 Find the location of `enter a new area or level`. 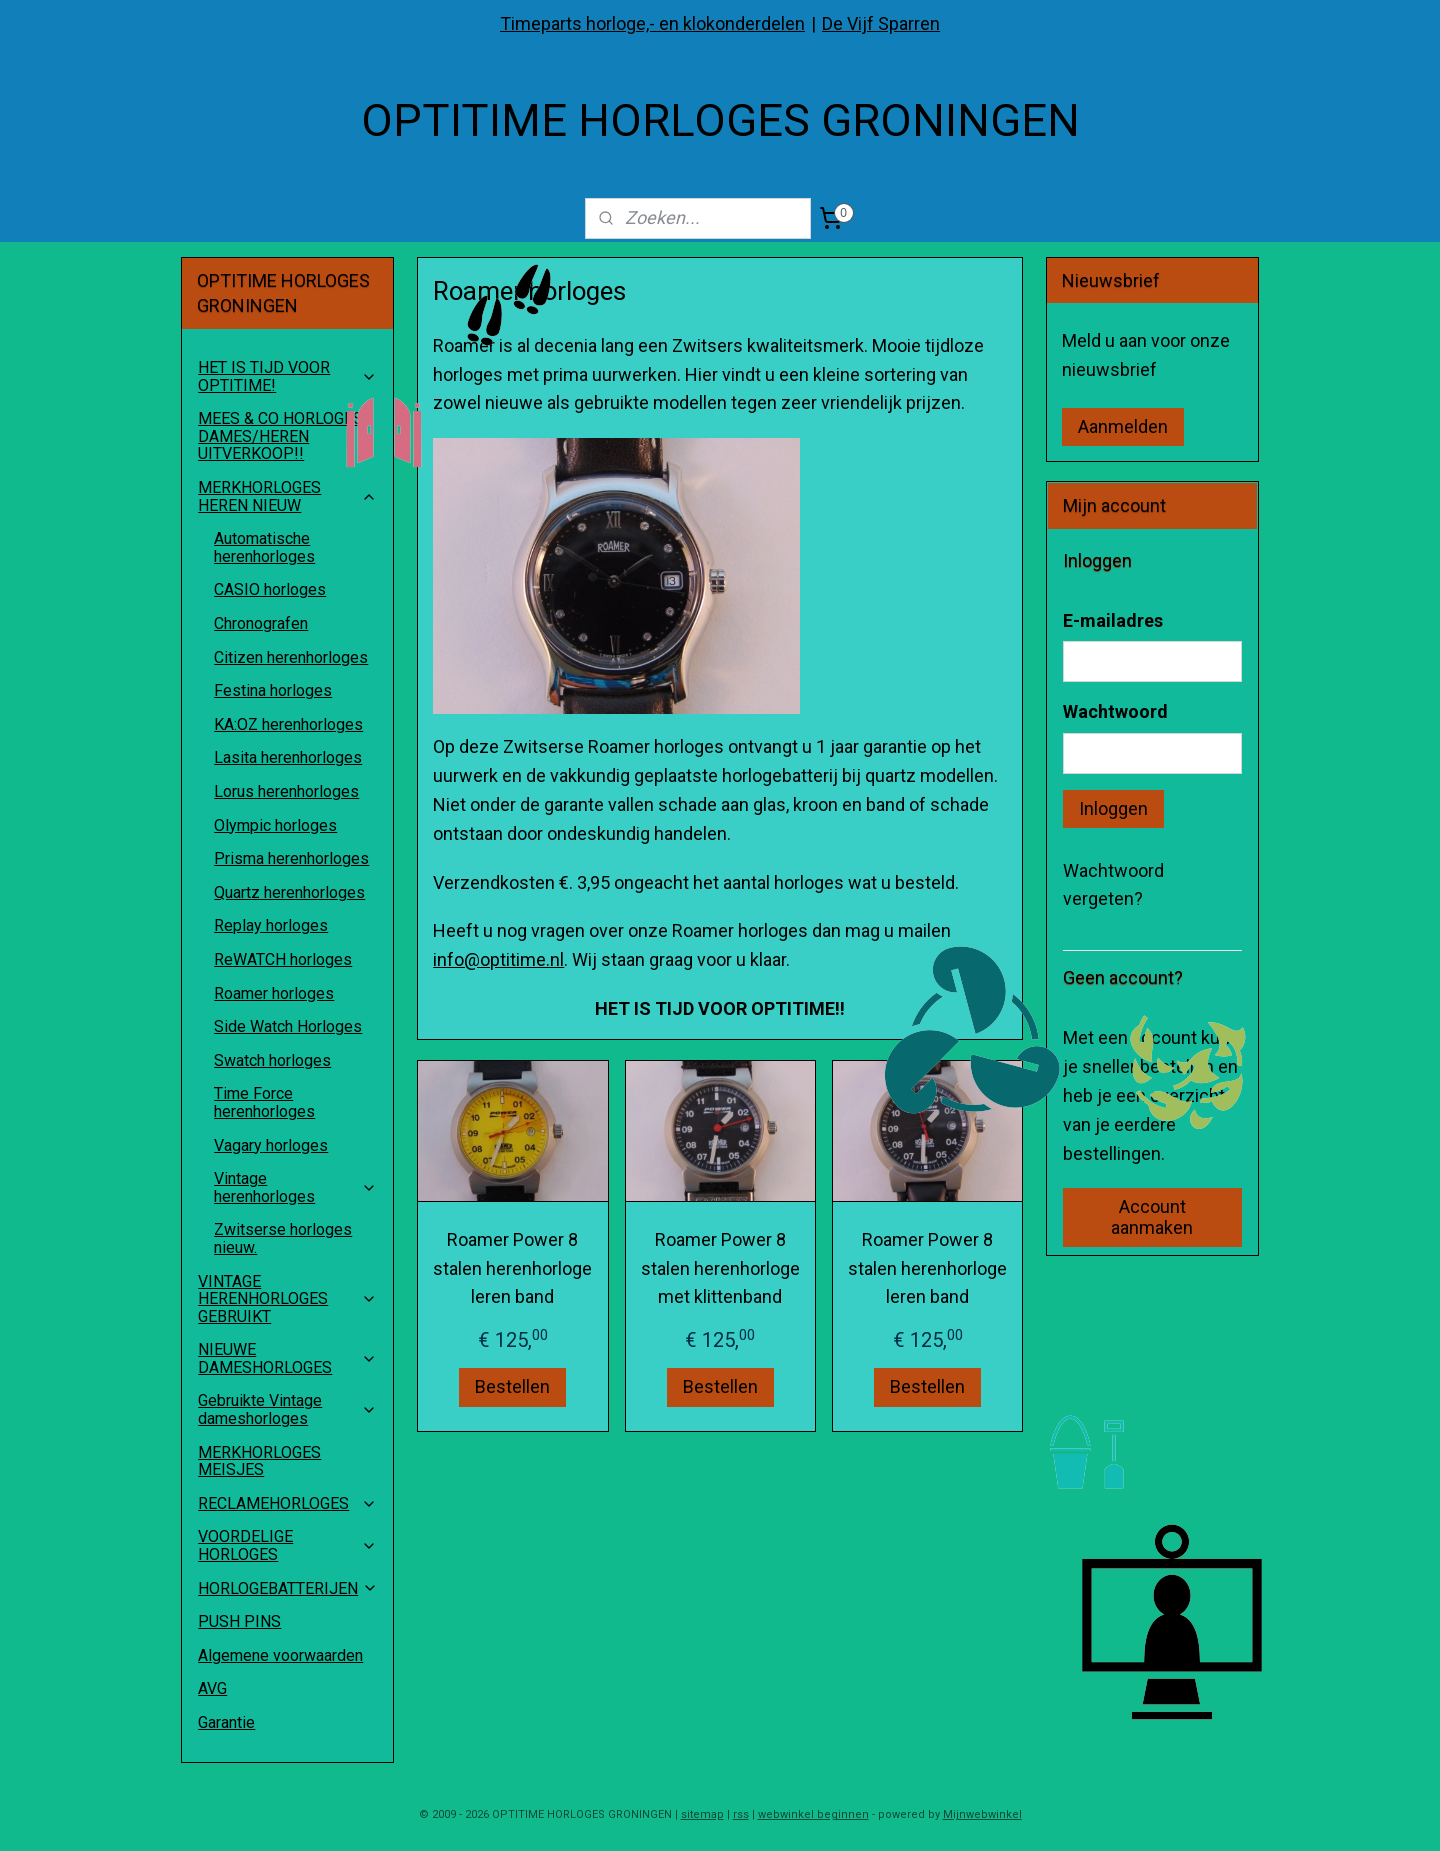

enter a new area or level is located at coordinates (384, 430).